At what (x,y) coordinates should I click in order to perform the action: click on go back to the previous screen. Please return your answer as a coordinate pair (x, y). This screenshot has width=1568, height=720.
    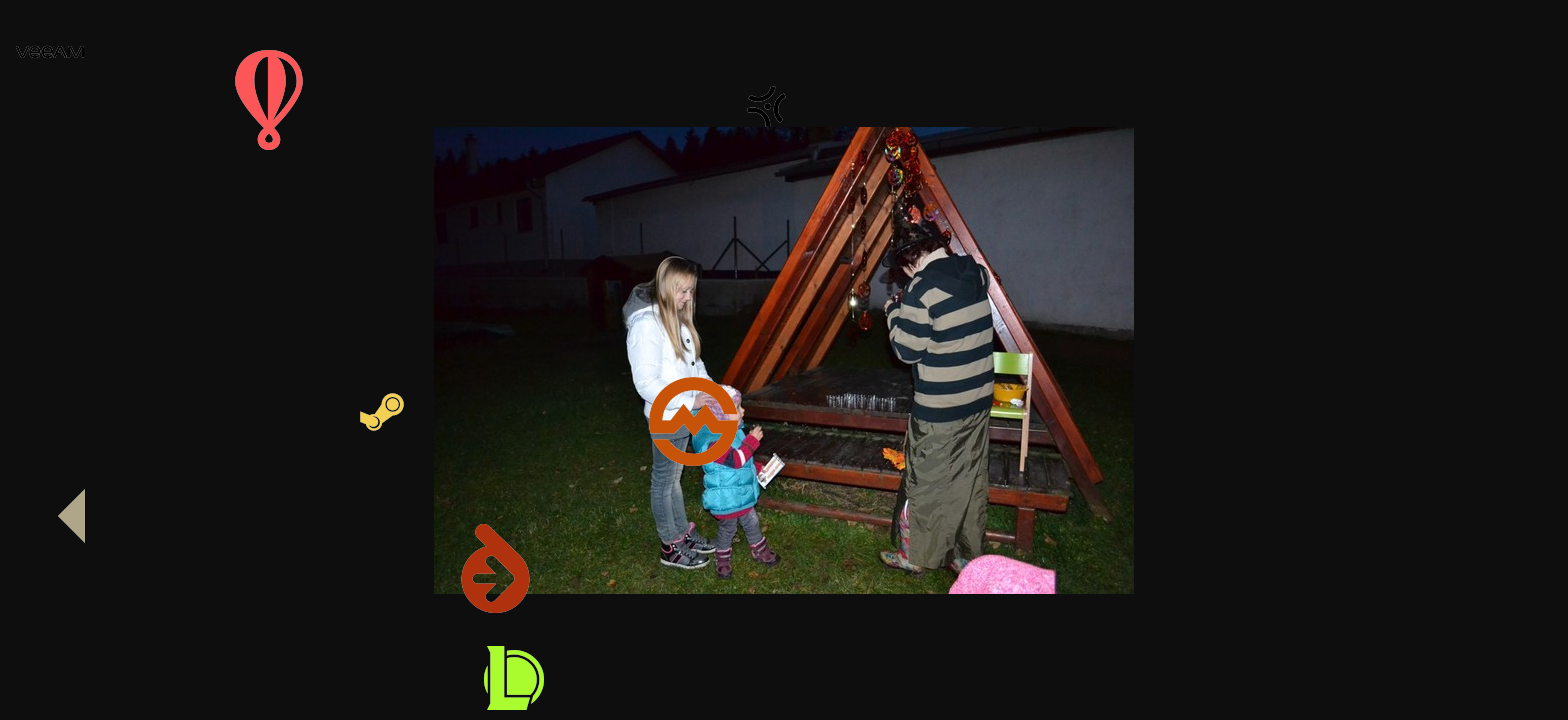
    Looking at the image, I should click on (76, 516).